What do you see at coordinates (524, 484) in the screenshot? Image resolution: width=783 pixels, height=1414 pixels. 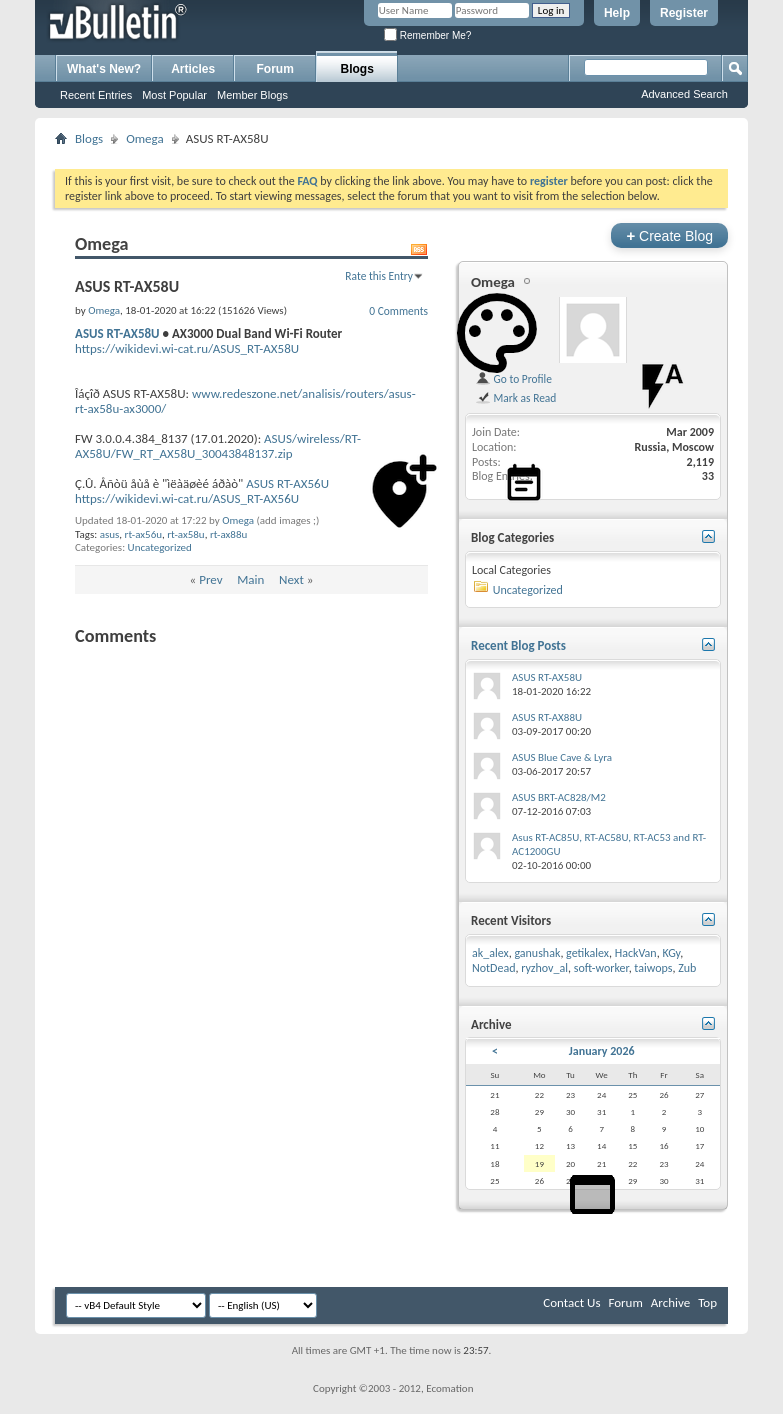 I see `view event details or notes` at bounding box center [524, 484].